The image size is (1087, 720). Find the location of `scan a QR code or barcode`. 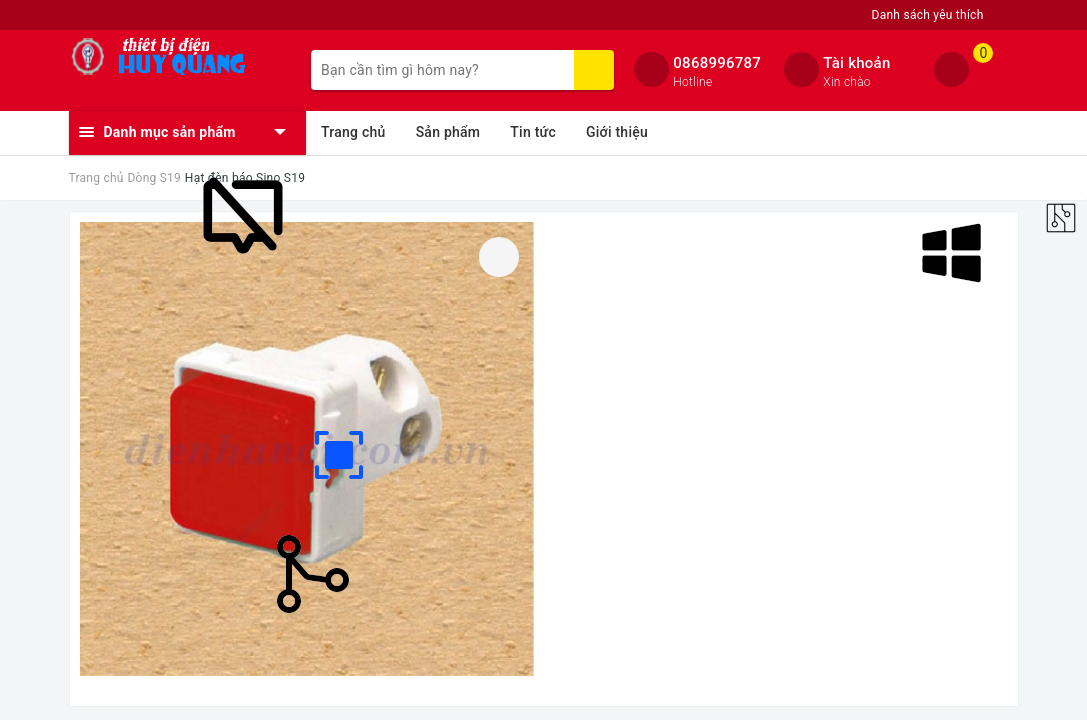

scan a QR code or barcode is located at coordinates (339, 455).